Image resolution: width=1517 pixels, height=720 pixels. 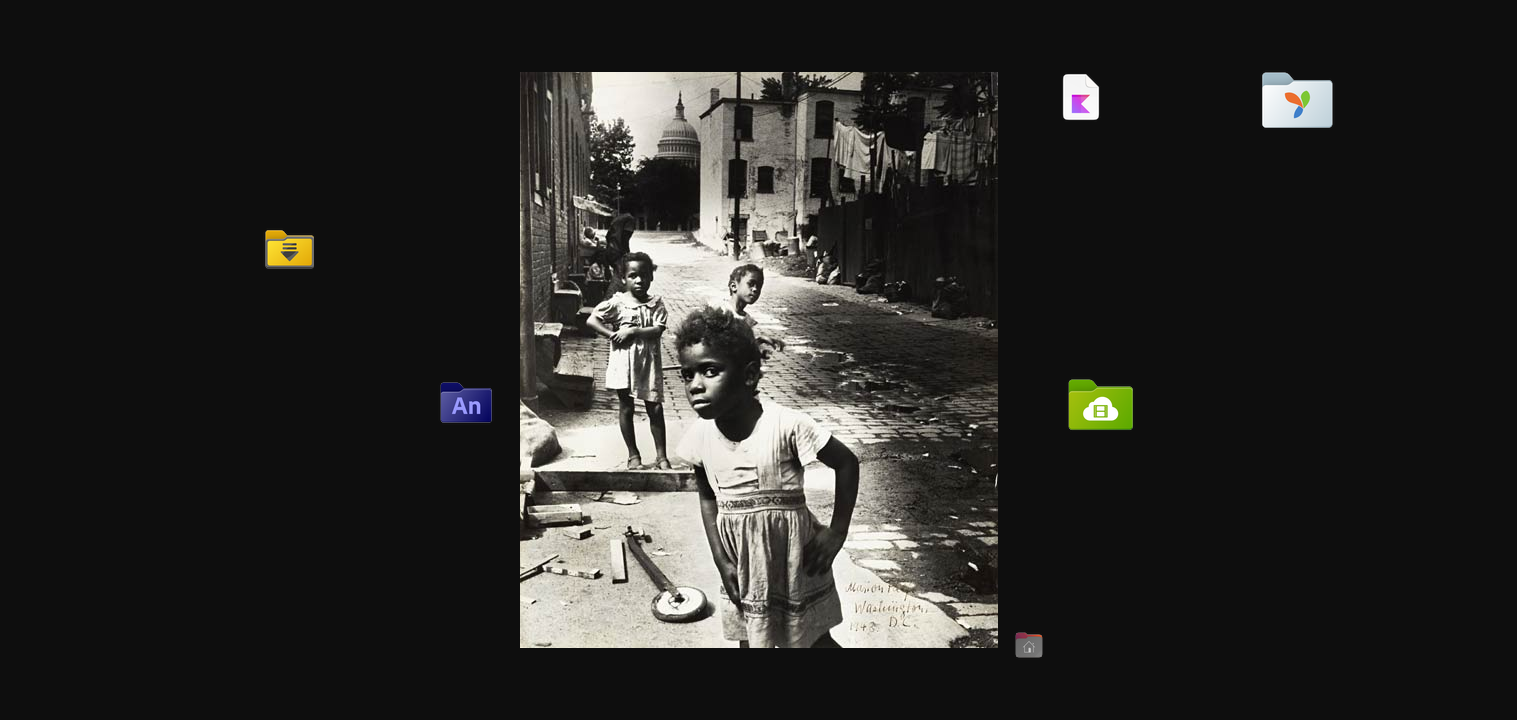 I want to click on open yii2 framework project folder, so click(x=1297, y=102).